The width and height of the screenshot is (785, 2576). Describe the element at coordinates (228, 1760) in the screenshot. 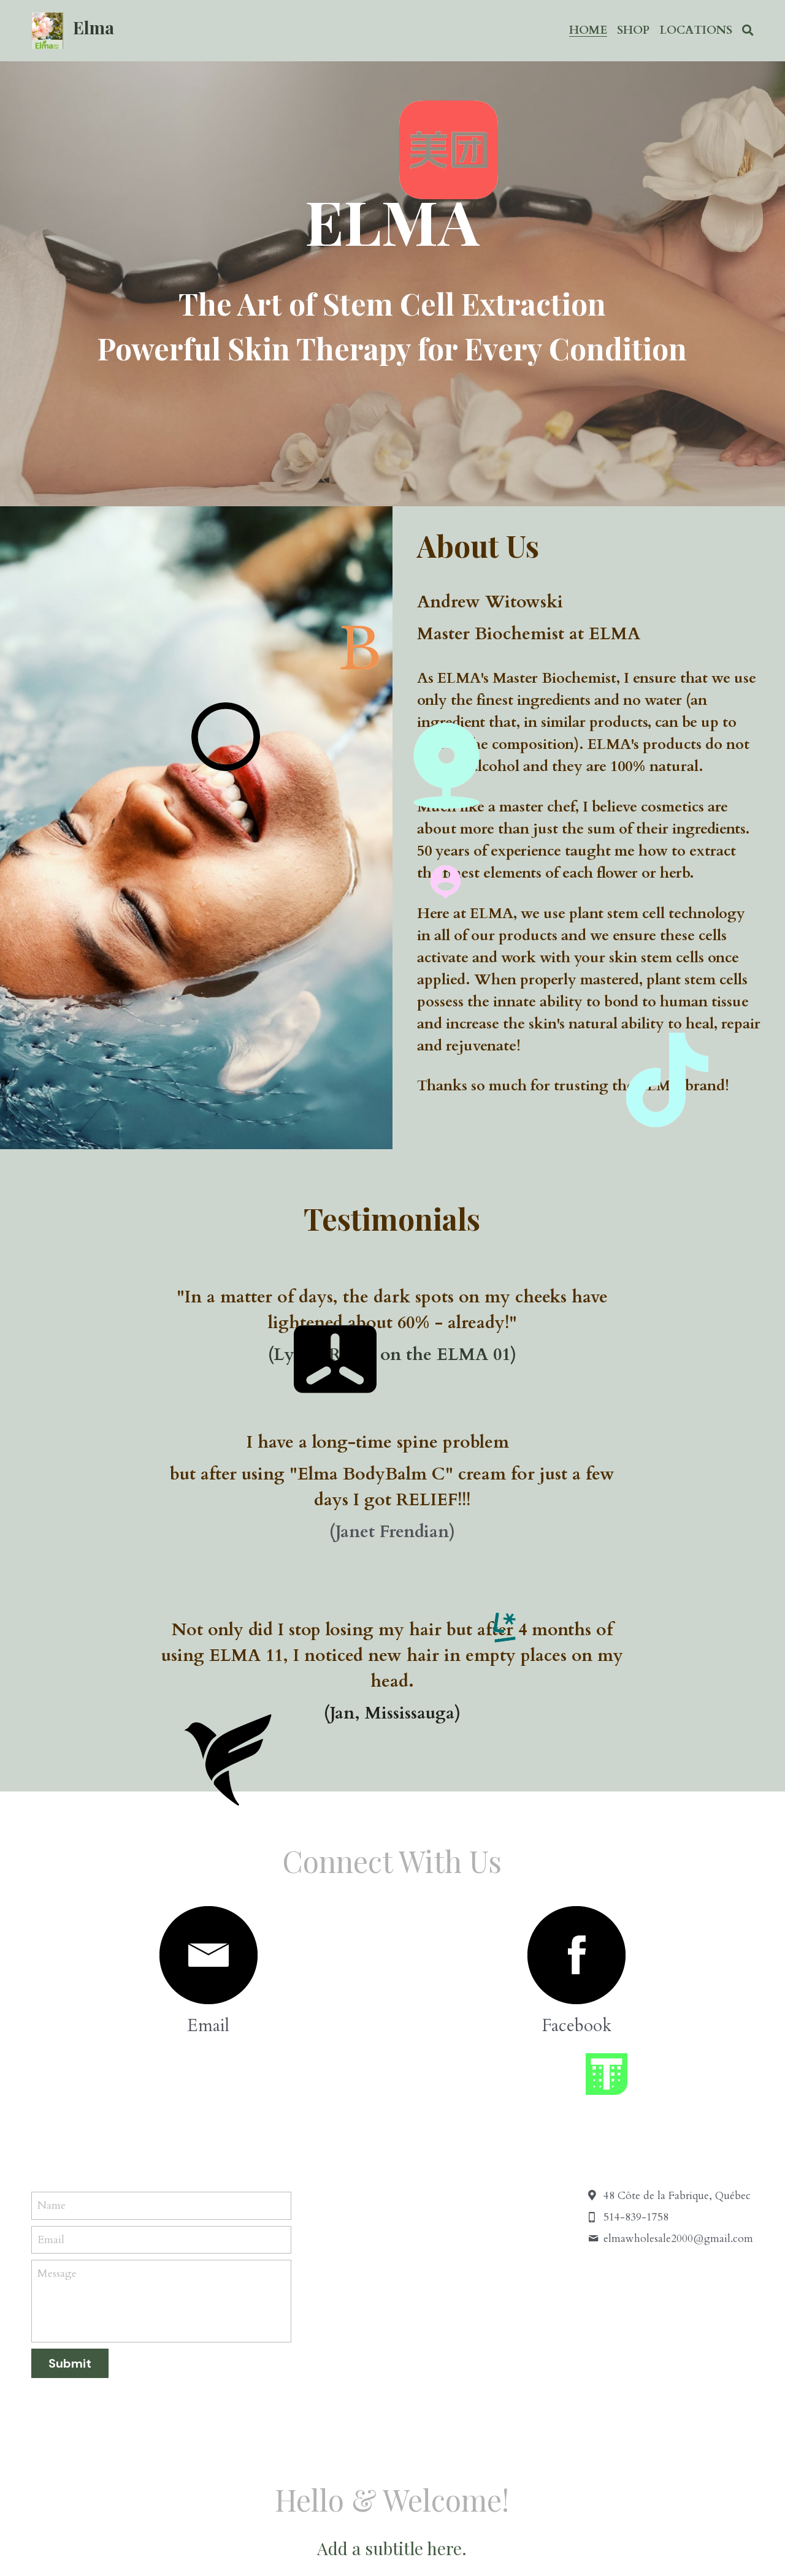

I see `open the FamPay app` at that location.